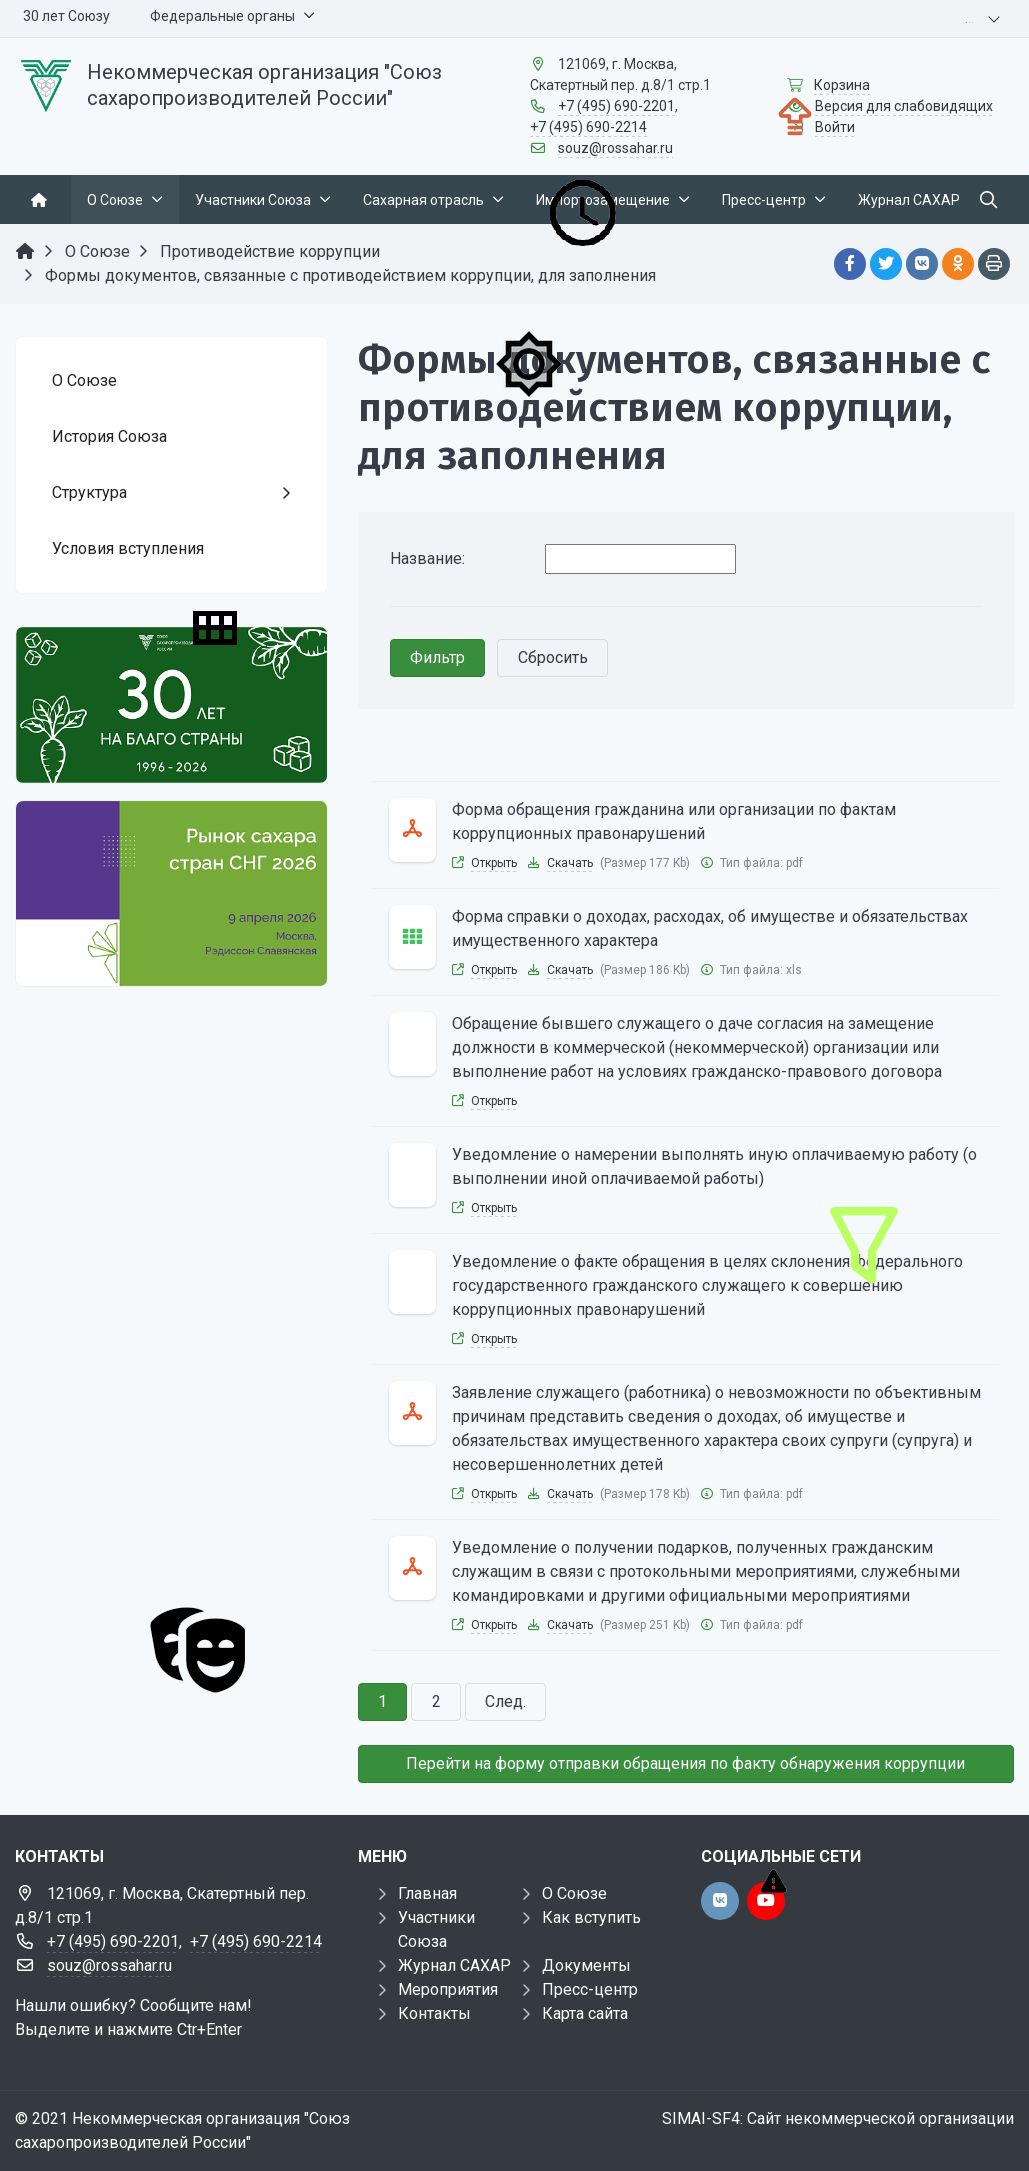 The height and width of the screenshot is (2171, 1029). Describe the element at coordinates (214, 629) in the screenshot. I see `switch to grid view` at that location.